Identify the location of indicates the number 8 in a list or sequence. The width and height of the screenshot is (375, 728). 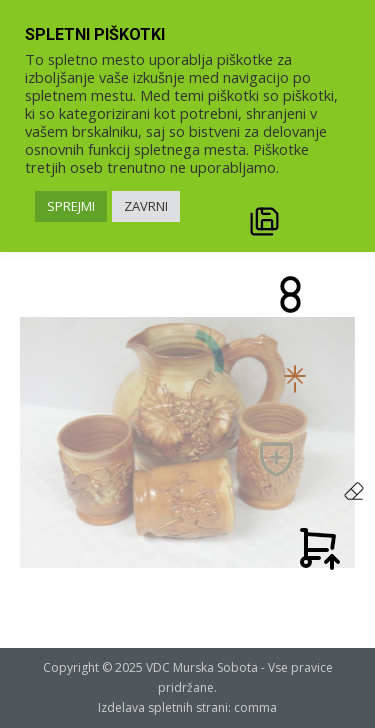
(290, 294).